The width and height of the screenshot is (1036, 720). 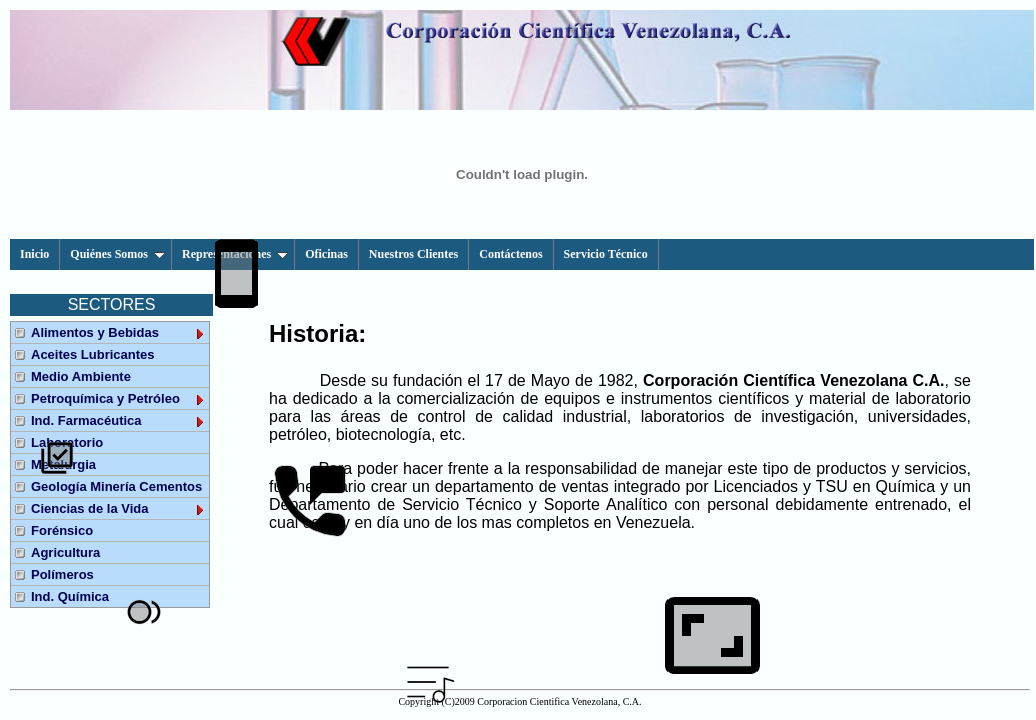 I want to click on access voicemail or phone messages, so click(x=310, y=501).